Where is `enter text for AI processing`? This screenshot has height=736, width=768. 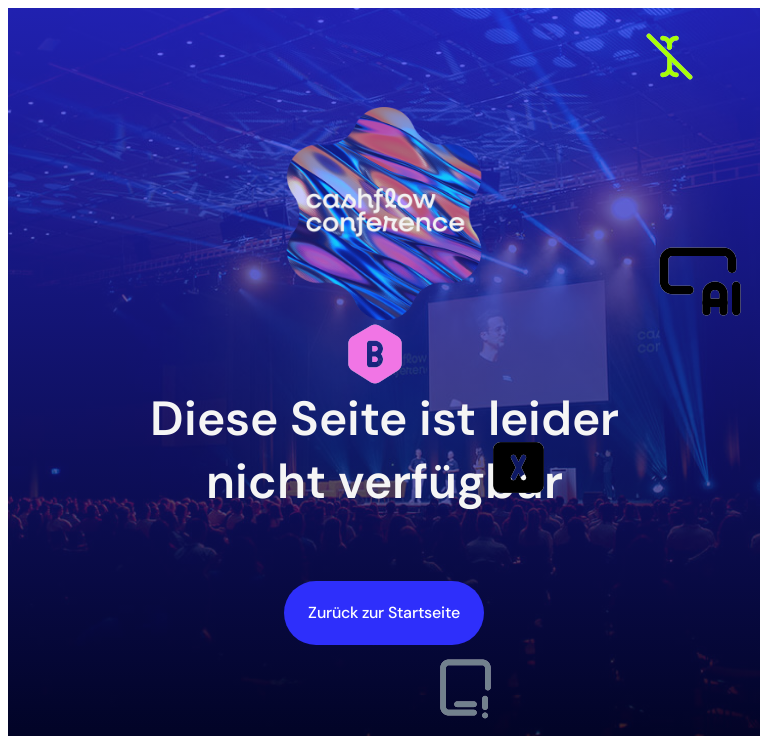
enter text for AI processing is located at coordinates (698, 273).